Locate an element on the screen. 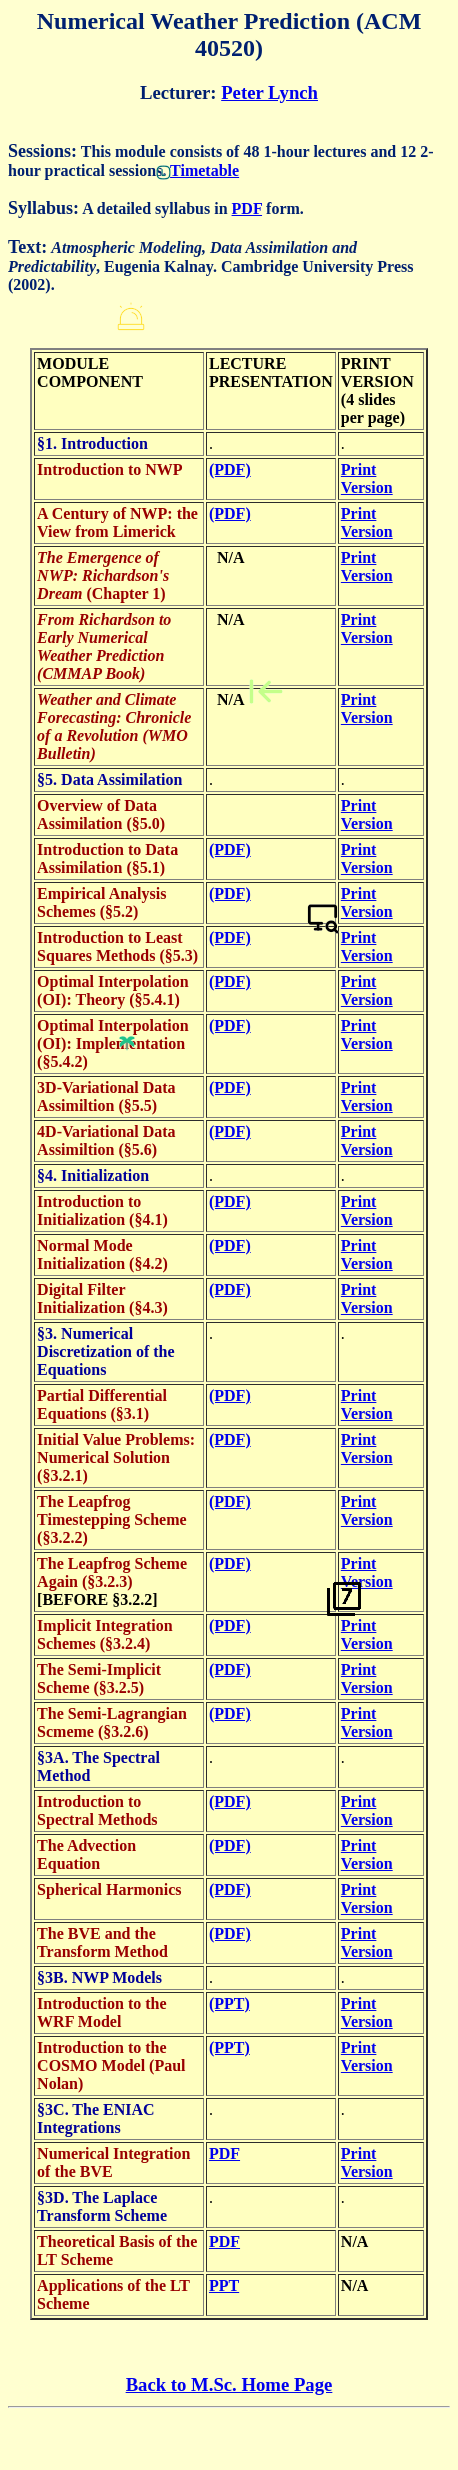 The image size is (458, 2470). indicates an active alert or warning is located at coordinates (131, 319).